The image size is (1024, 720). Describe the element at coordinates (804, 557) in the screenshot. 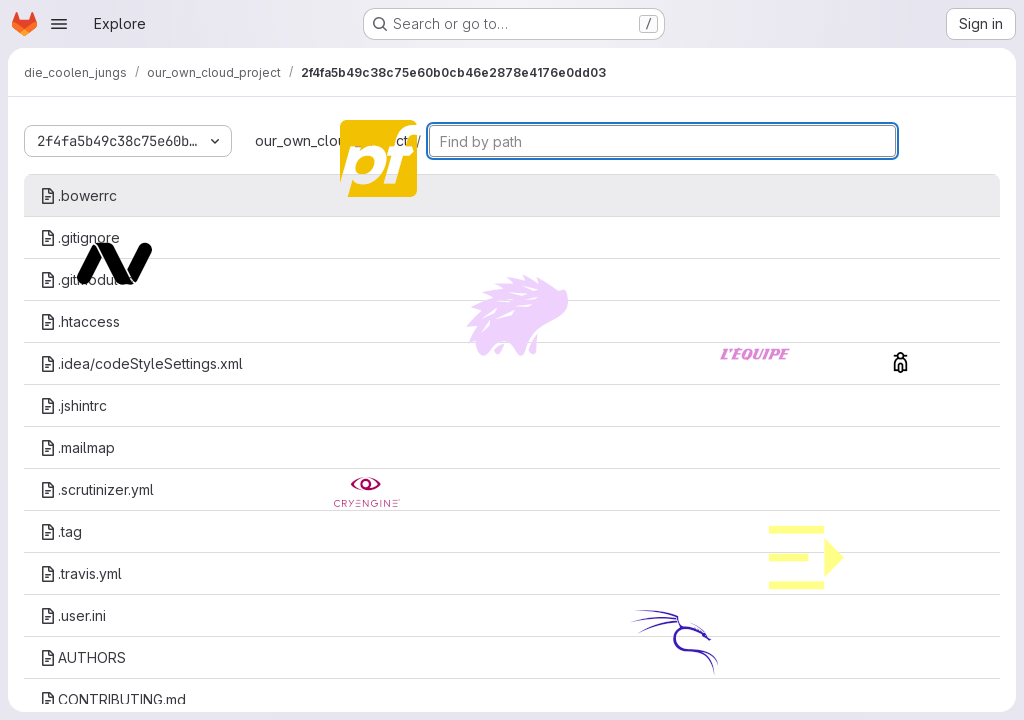

I see `expand or unfold a navigation menu` at that location.